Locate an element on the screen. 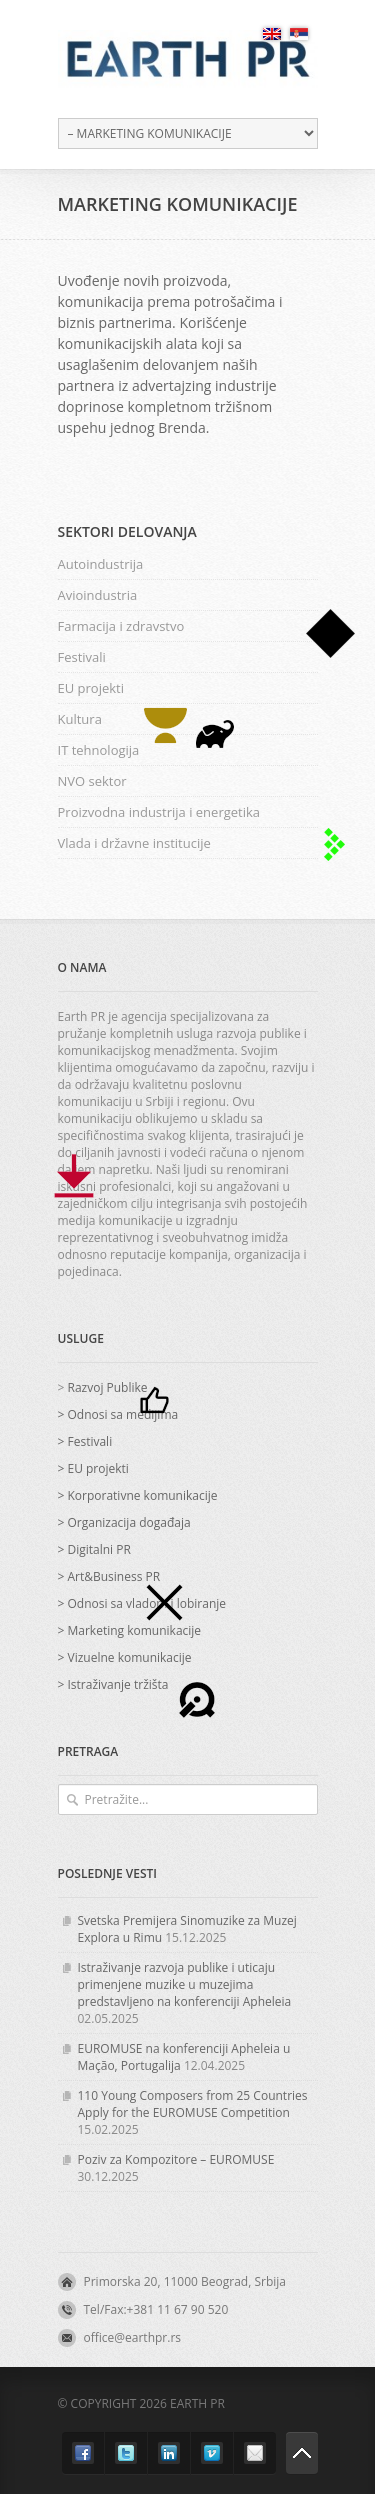 The height and width of the screenshot is (2494, 375). close the current window or dialog is located at coordinates (164, 1602).